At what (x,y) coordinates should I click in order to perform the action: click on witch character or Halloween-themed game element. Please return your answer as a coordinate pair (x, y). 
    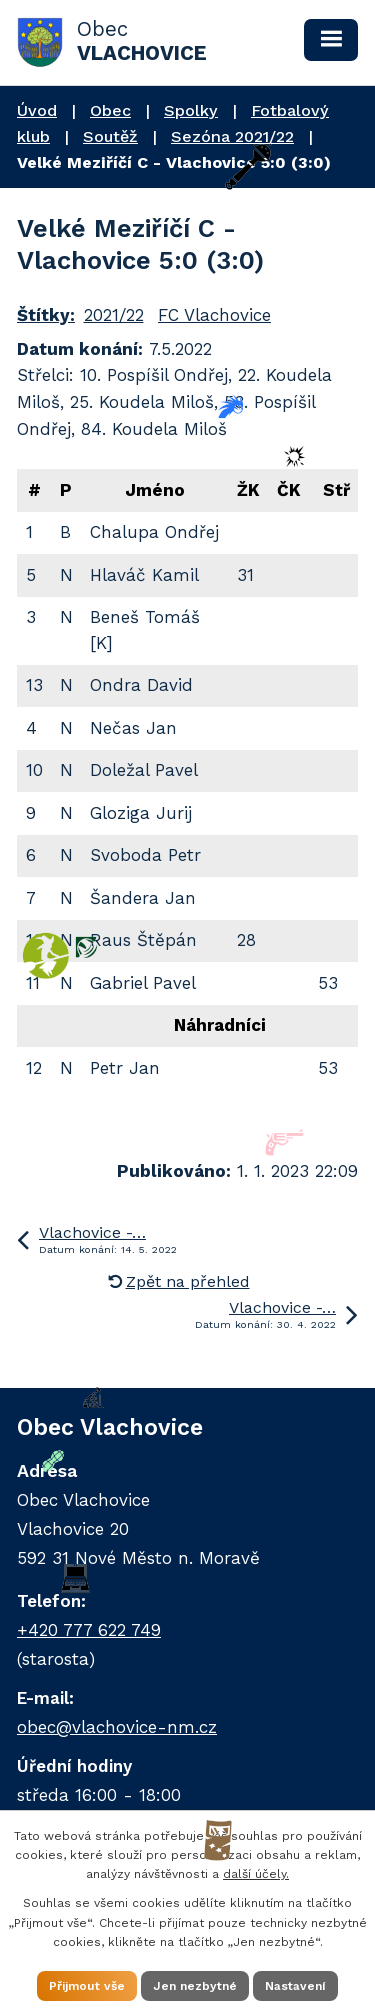
    Looking at the image, I should click on (46, 956).